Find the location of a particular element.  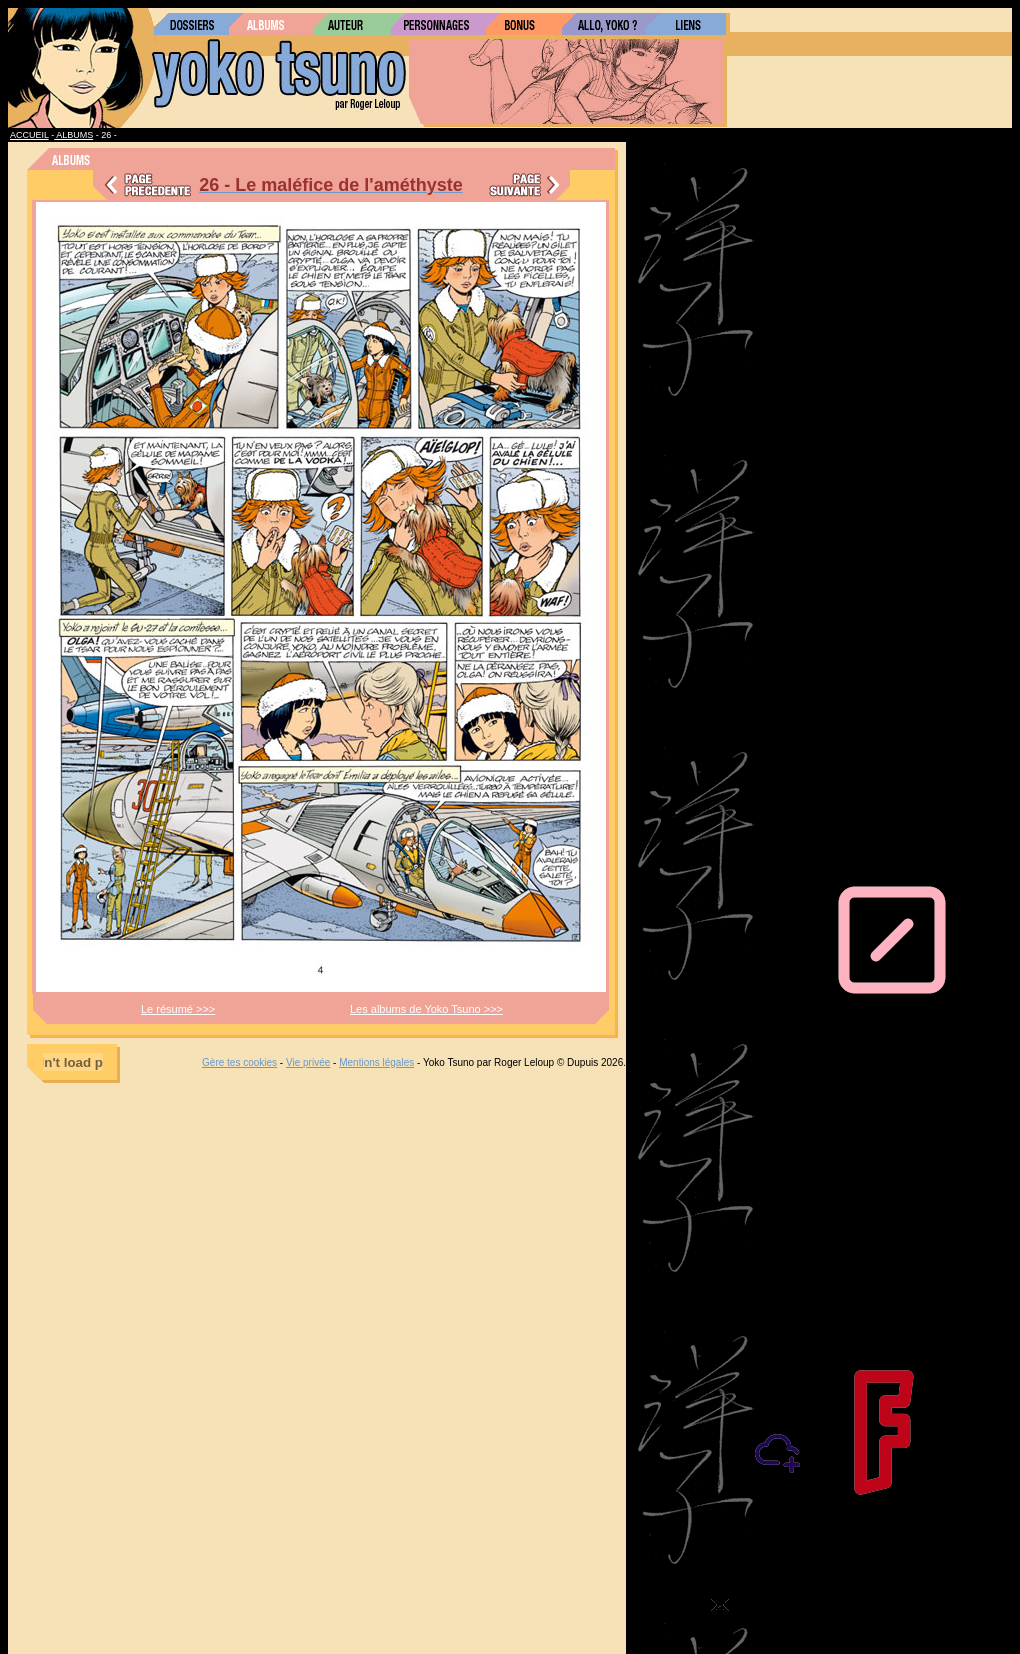

indicates a blocked or prohibited action is located at coordinates (892, 940).